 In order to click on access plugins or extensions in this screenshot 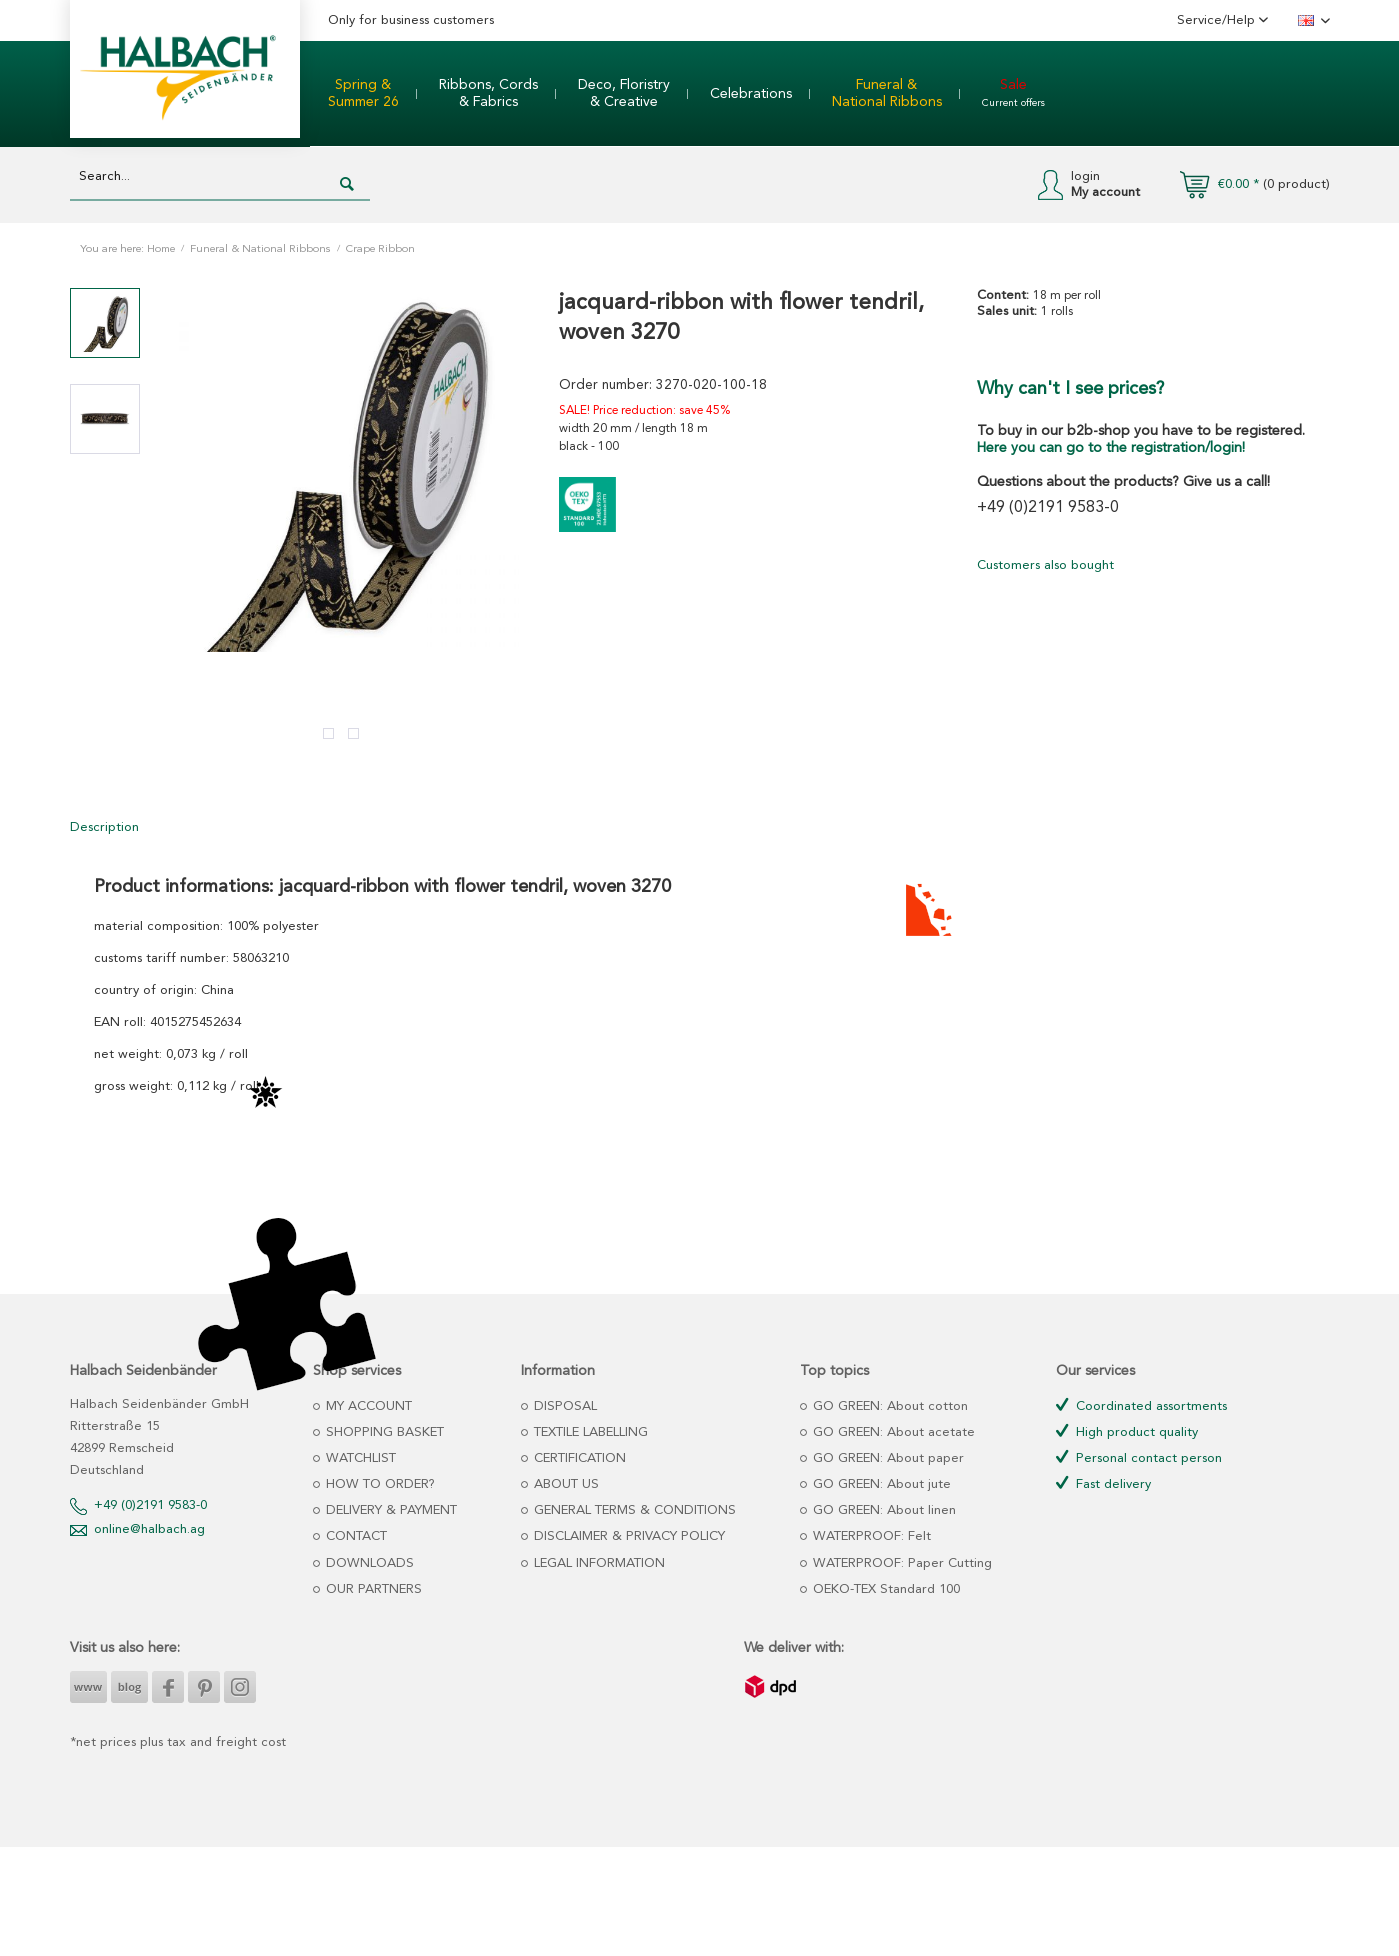, I will do `click(286, 1304)`.